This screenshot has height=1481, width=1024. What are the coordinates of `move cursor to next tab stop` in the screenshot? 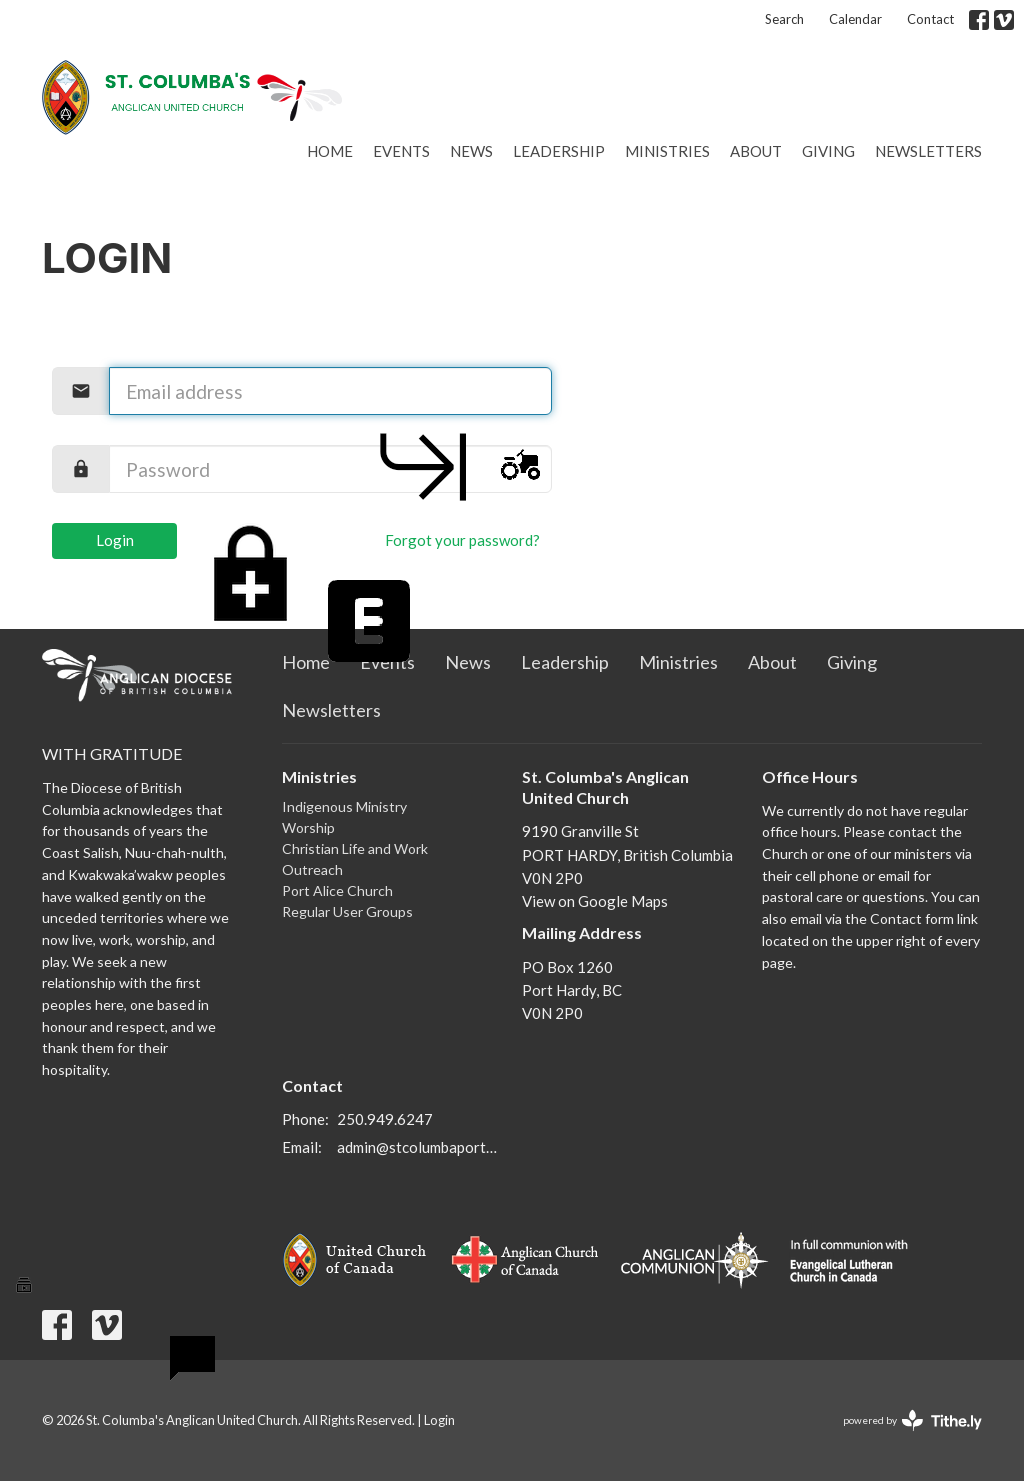 It's located at (417, 464).